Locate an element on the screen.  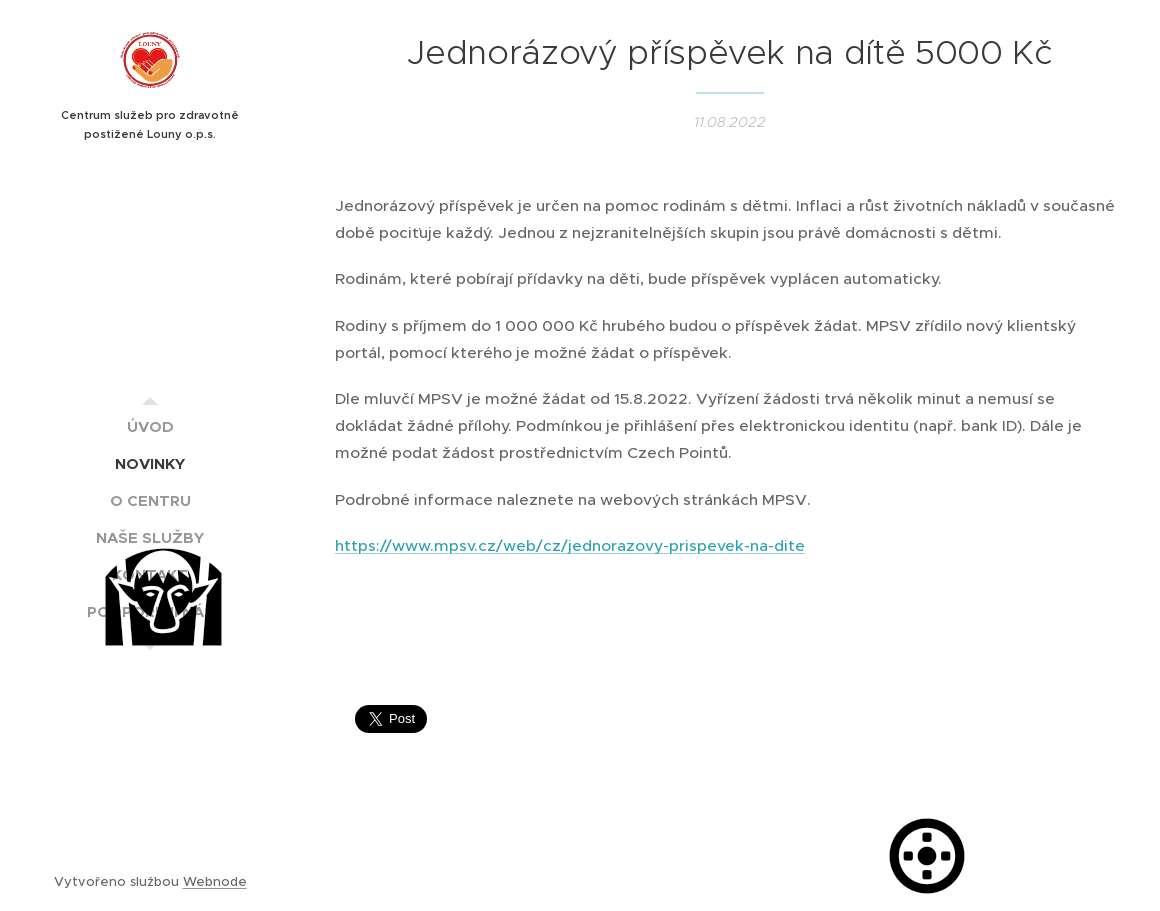
select troll character or creature type is located at coordinates (163, 587).